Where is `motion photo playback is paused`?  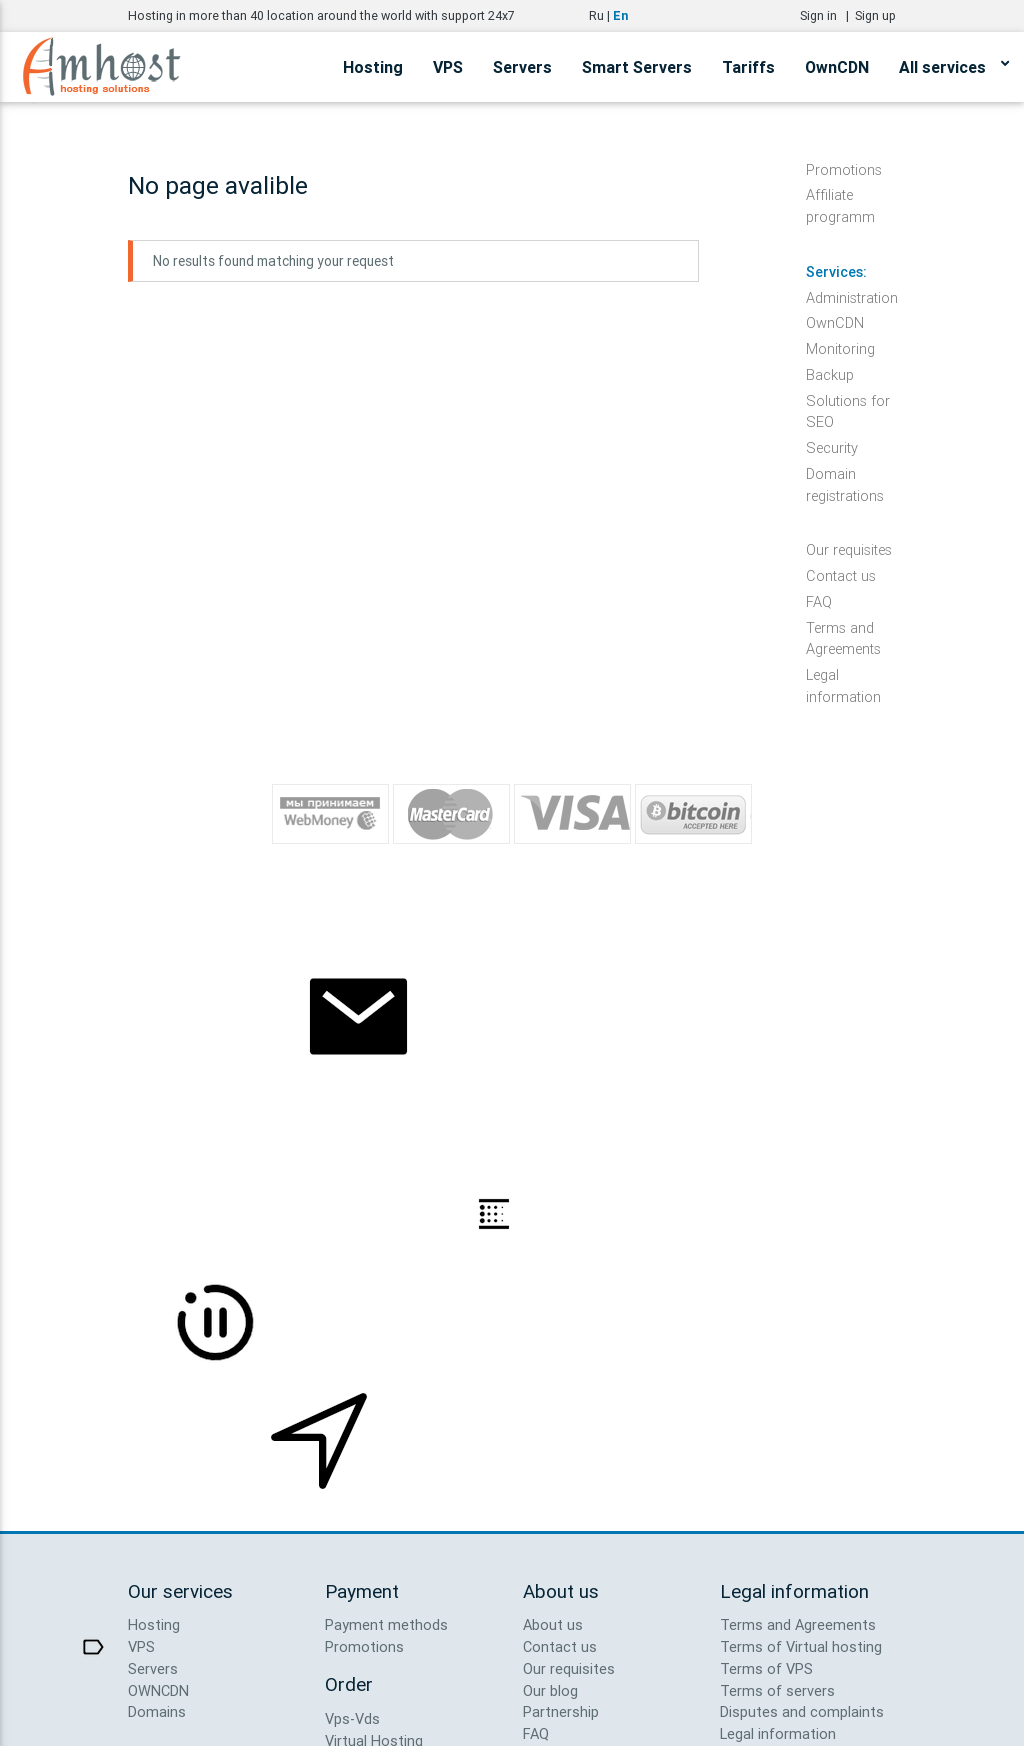
motion photo playback is paused is located at coordinates (215, 1322).